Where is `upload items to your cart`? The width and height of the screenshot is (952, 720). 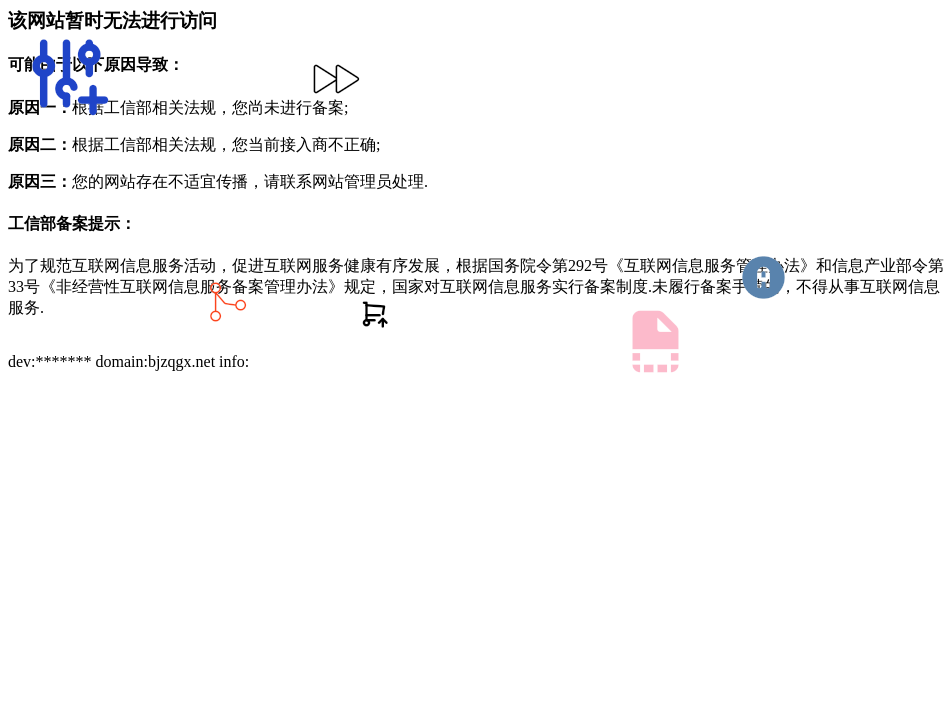 upload items to your cart is located at coordinates (374, 314).